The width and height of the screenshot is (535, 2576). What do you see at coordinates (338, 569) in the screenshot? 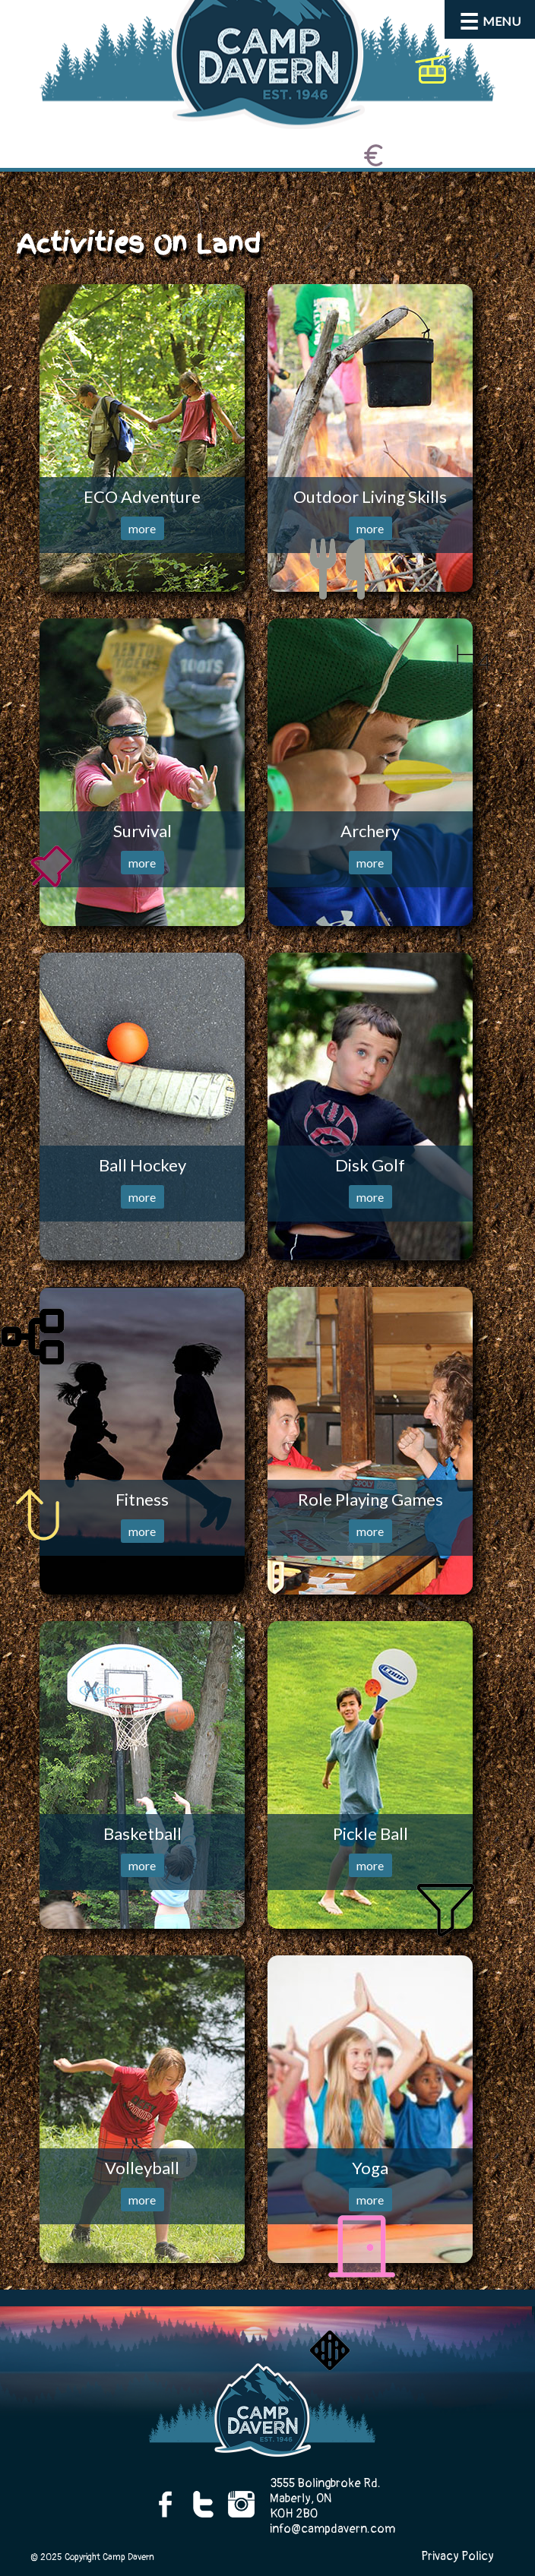
I see `find nearby restaurants or dining options` at bounding box center [338, 569].